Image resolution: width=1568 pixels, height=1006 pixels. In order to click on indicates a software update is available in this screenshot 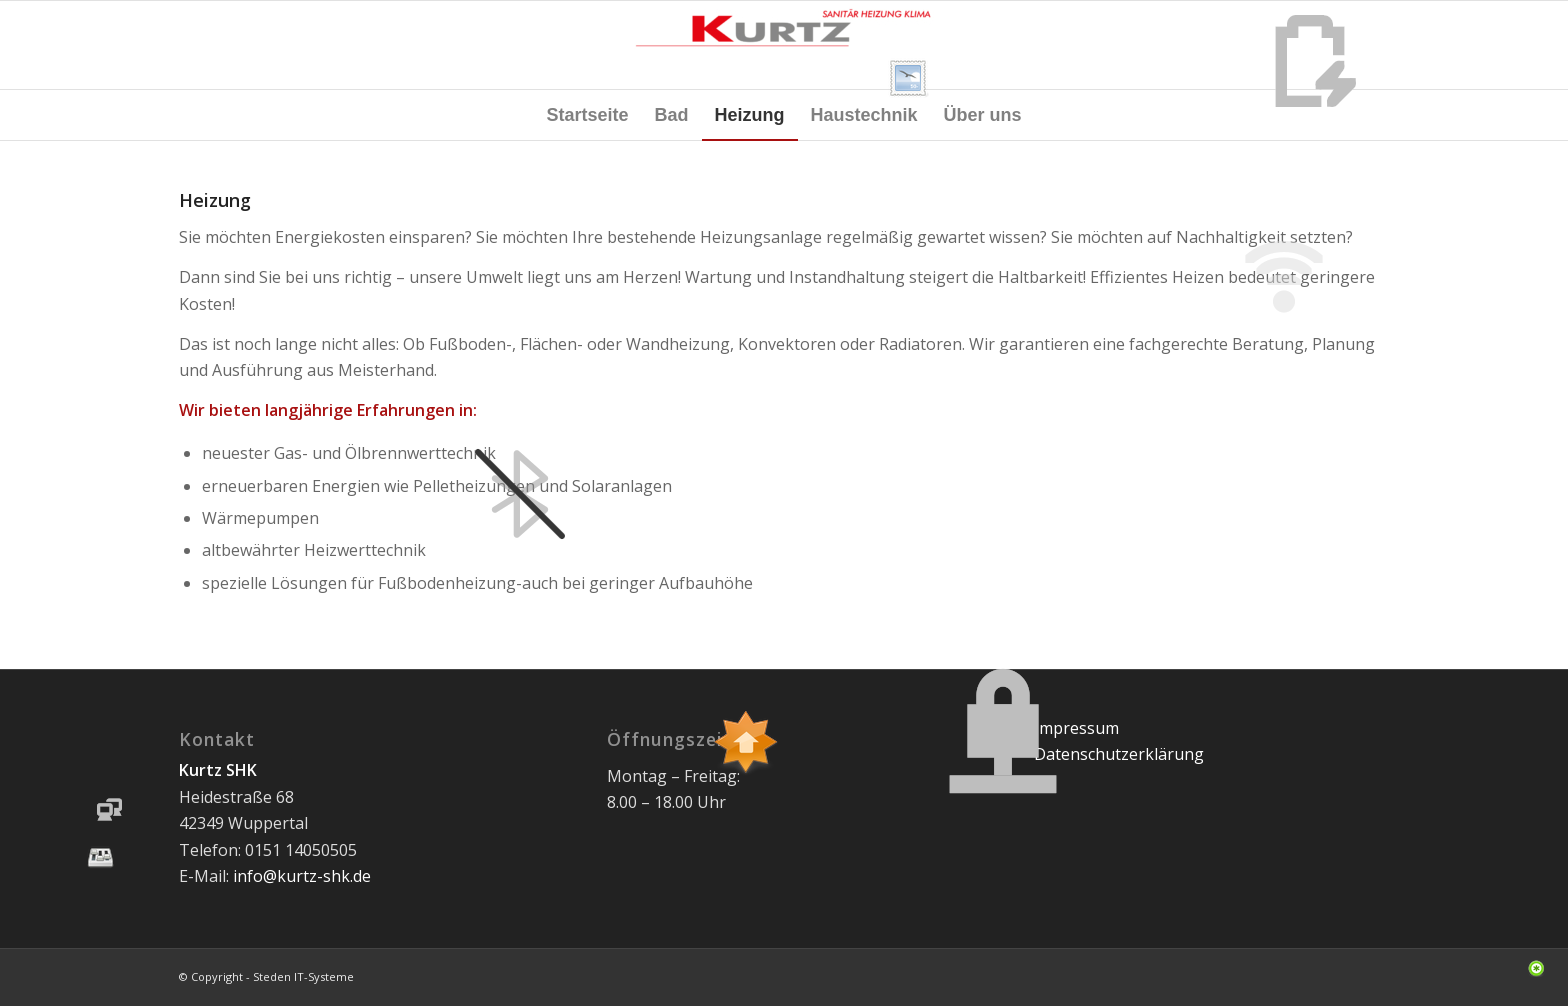, I will do `click(746, 742)`.